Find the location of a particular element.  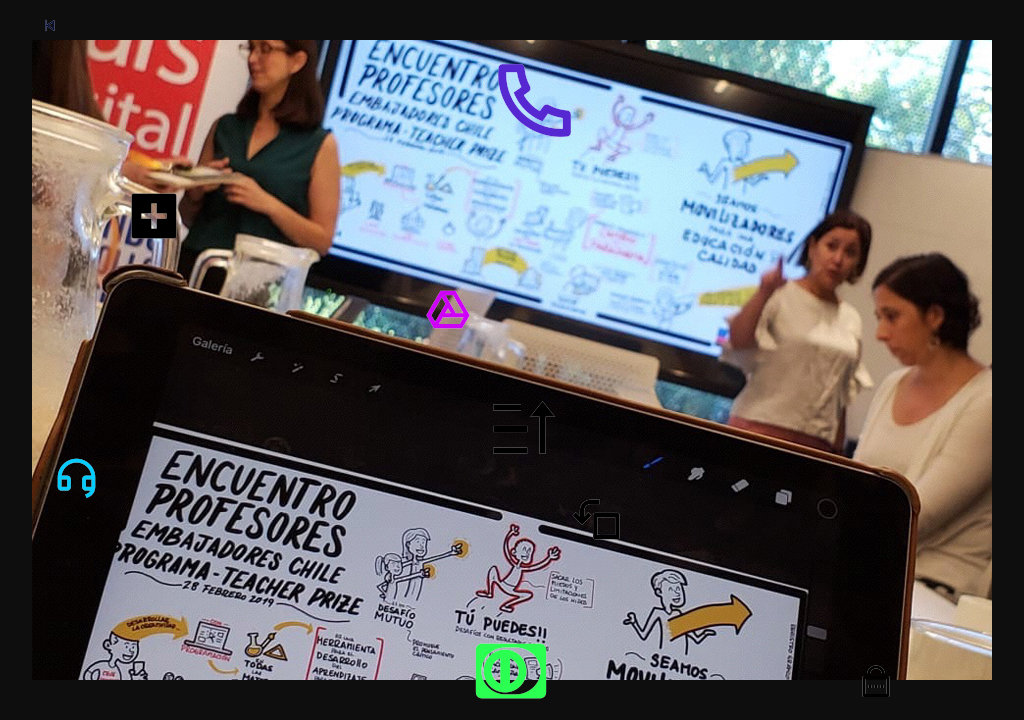

skip to previous track is located at coordinates (49, 25).